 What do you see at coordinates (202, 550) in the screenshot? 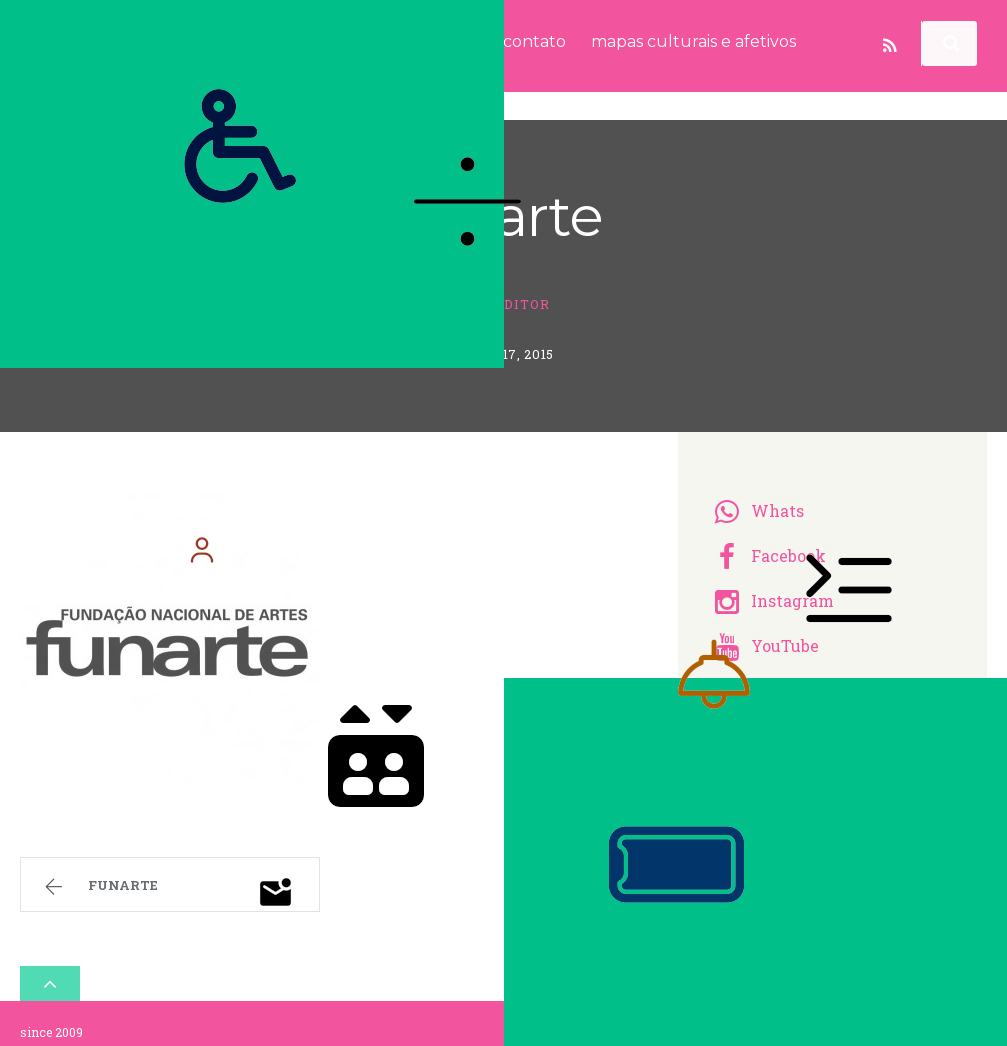
I see `view your profile` at bounding box center [202, 550].